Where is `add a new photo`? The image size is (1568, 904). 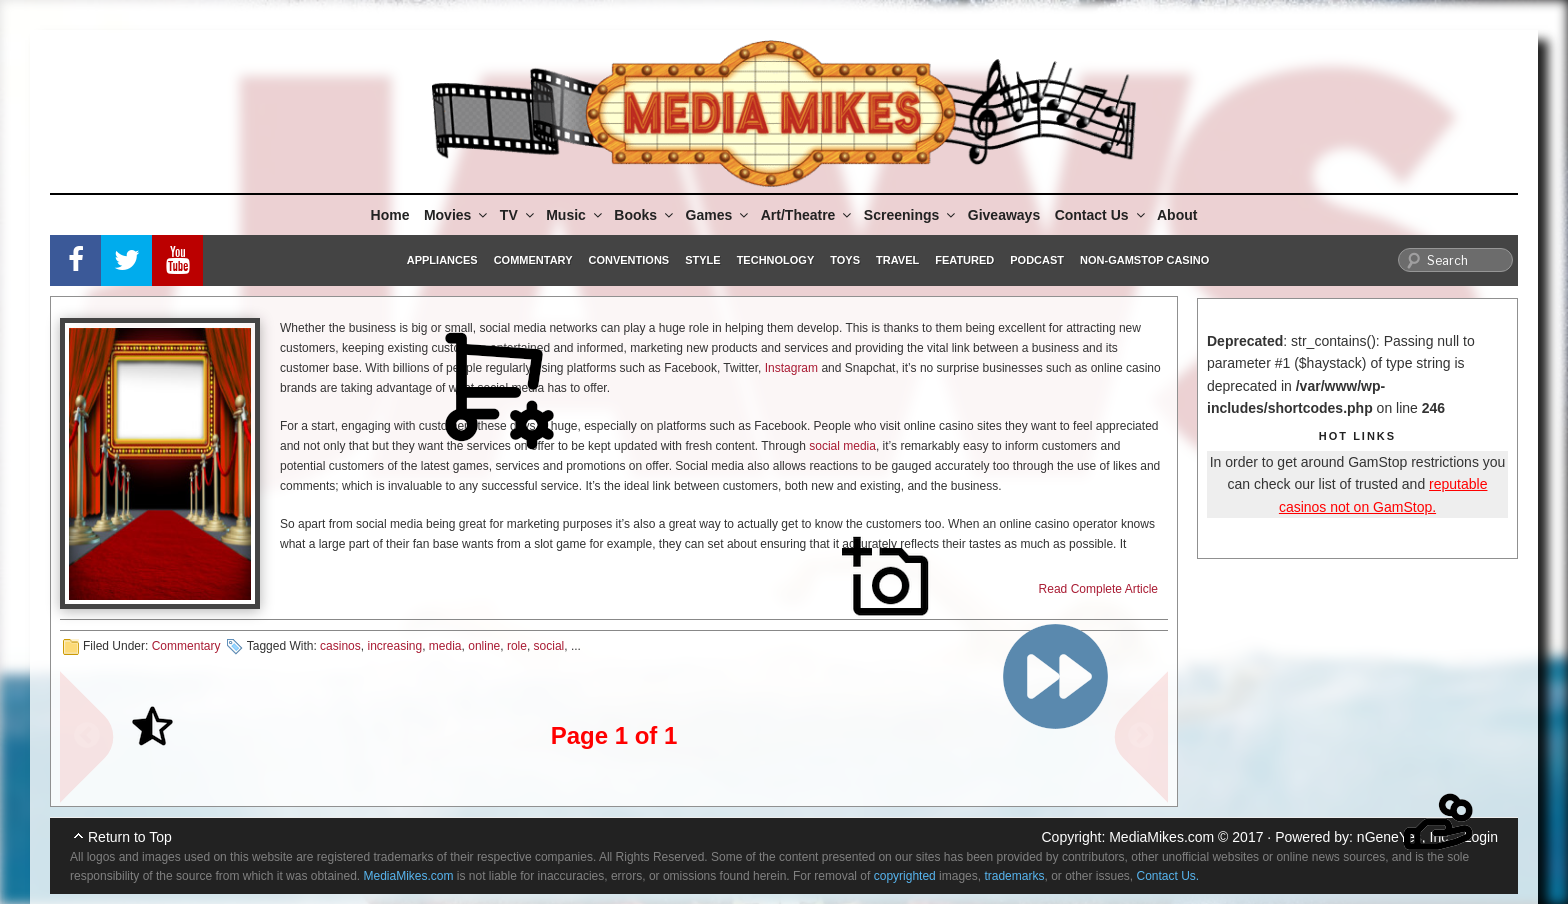 add a new photo is located at coordinates (887, 578).